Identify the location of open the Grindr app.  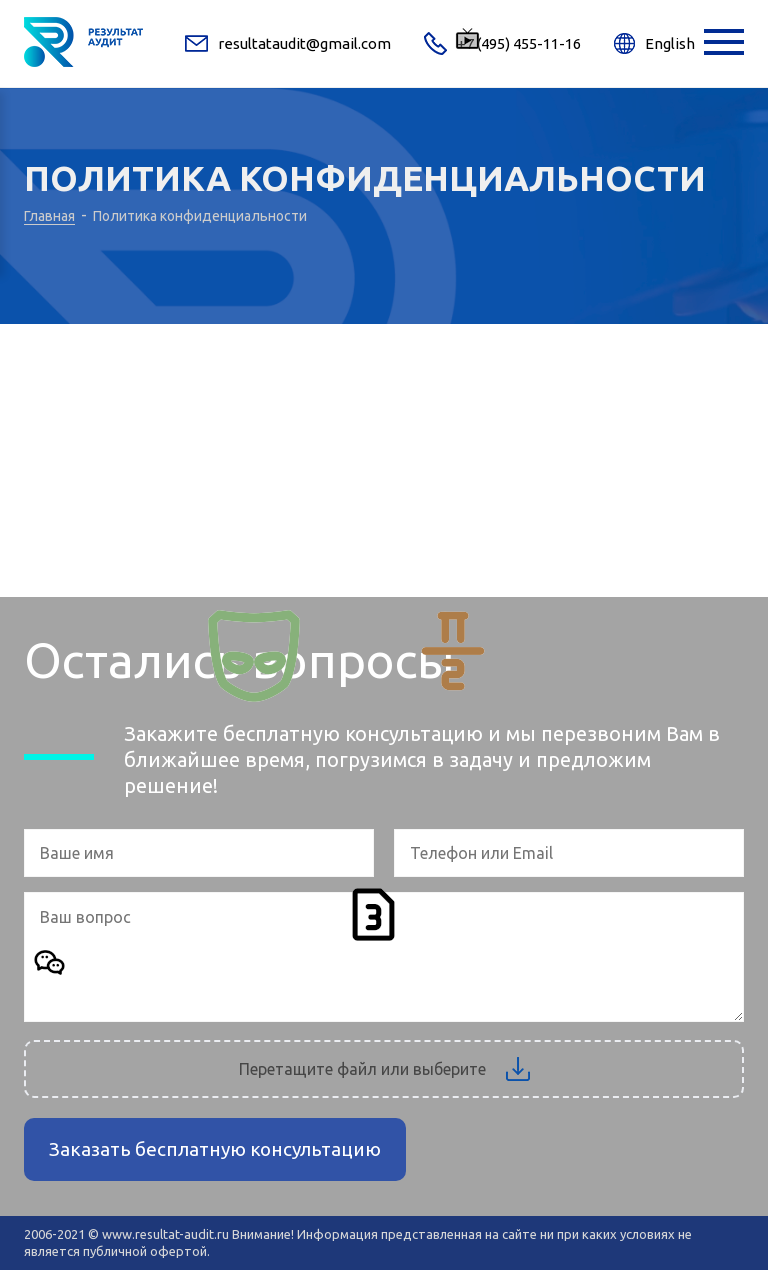
(254, 656).